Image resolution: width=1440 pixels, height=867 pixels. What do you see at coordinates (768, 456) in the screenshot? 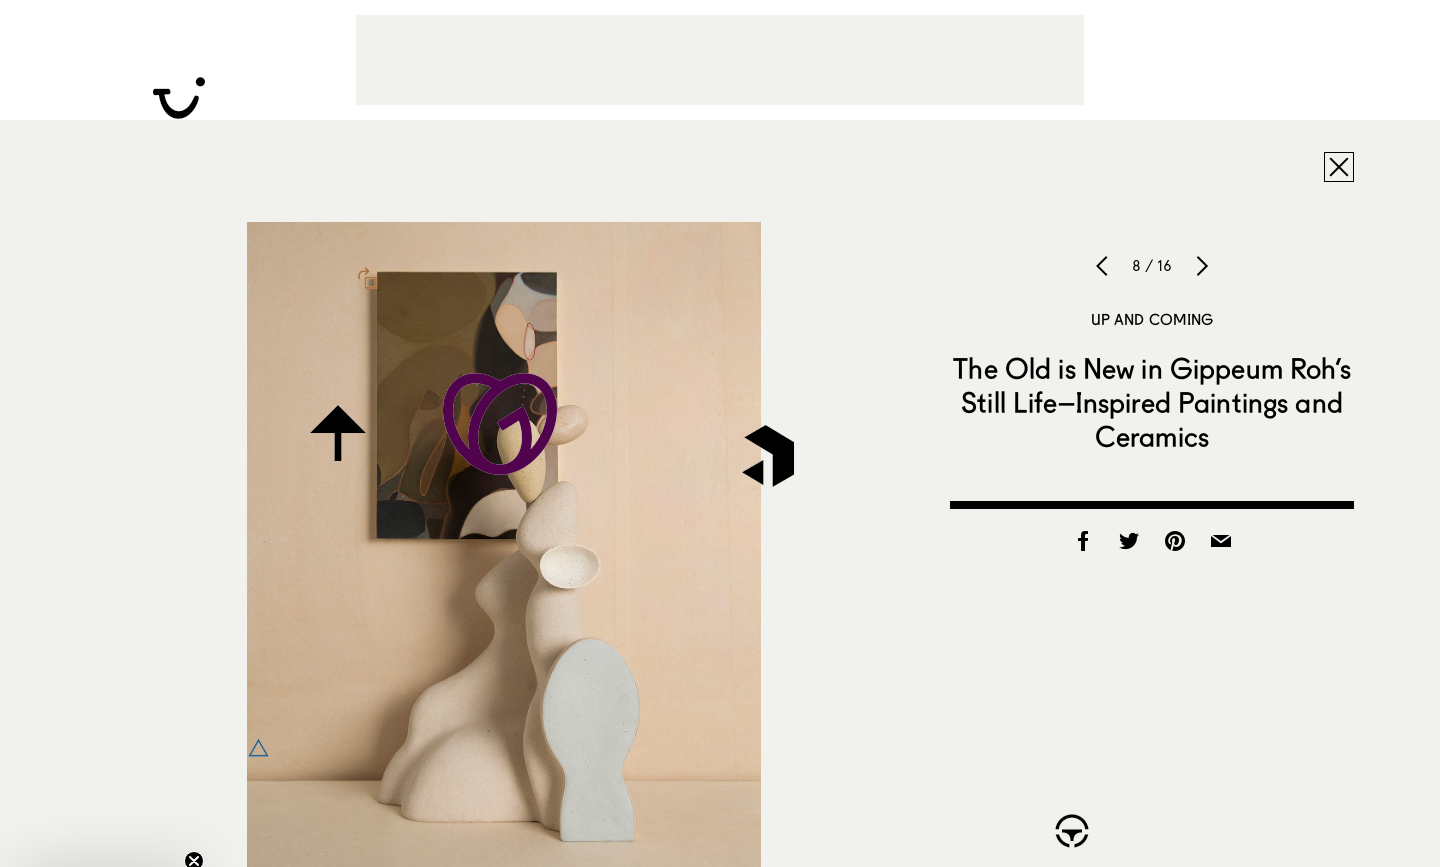
I see `payload cms logo` at bounding box center [768, 456].